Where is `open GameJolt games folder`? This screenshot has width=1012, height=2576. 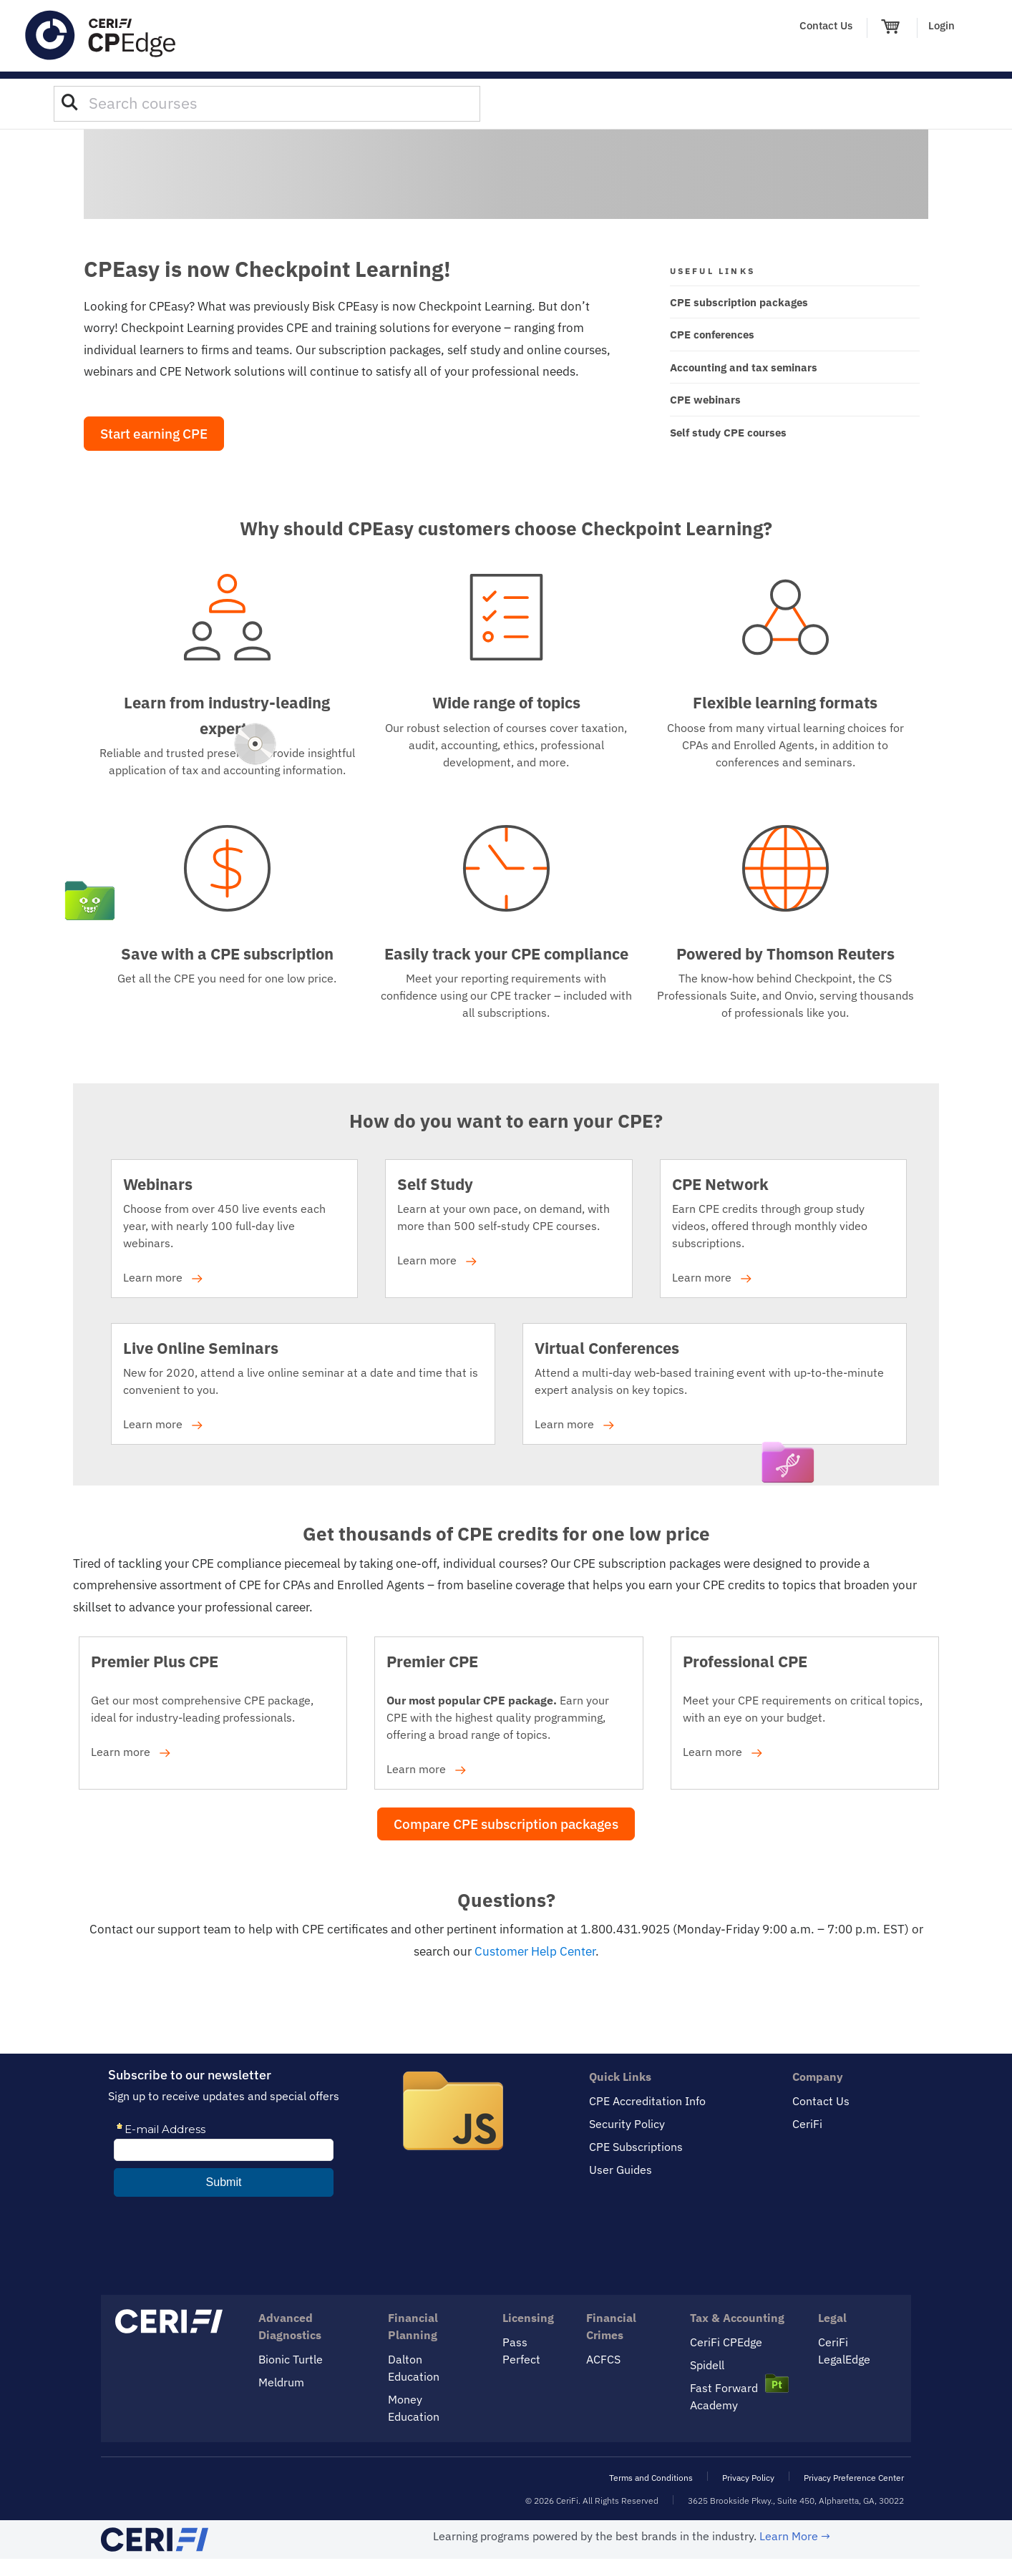
open GameJolt games folder is located at coordinates (89, 902).